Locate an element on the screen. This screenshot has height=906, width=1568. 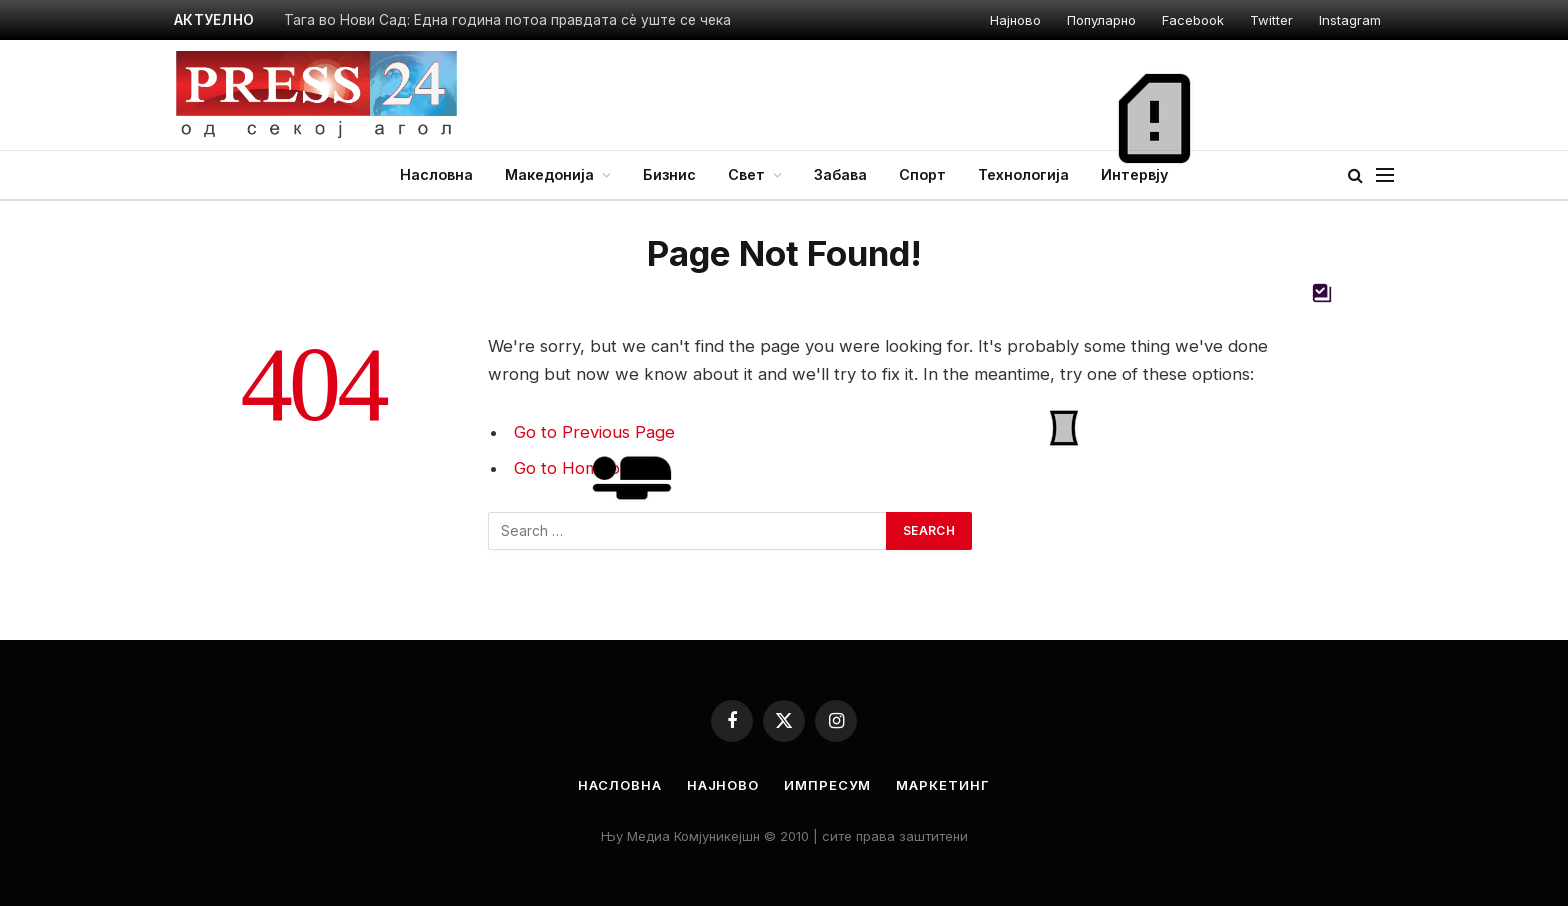
view server rules channel is located at coordinates (1322, 293).